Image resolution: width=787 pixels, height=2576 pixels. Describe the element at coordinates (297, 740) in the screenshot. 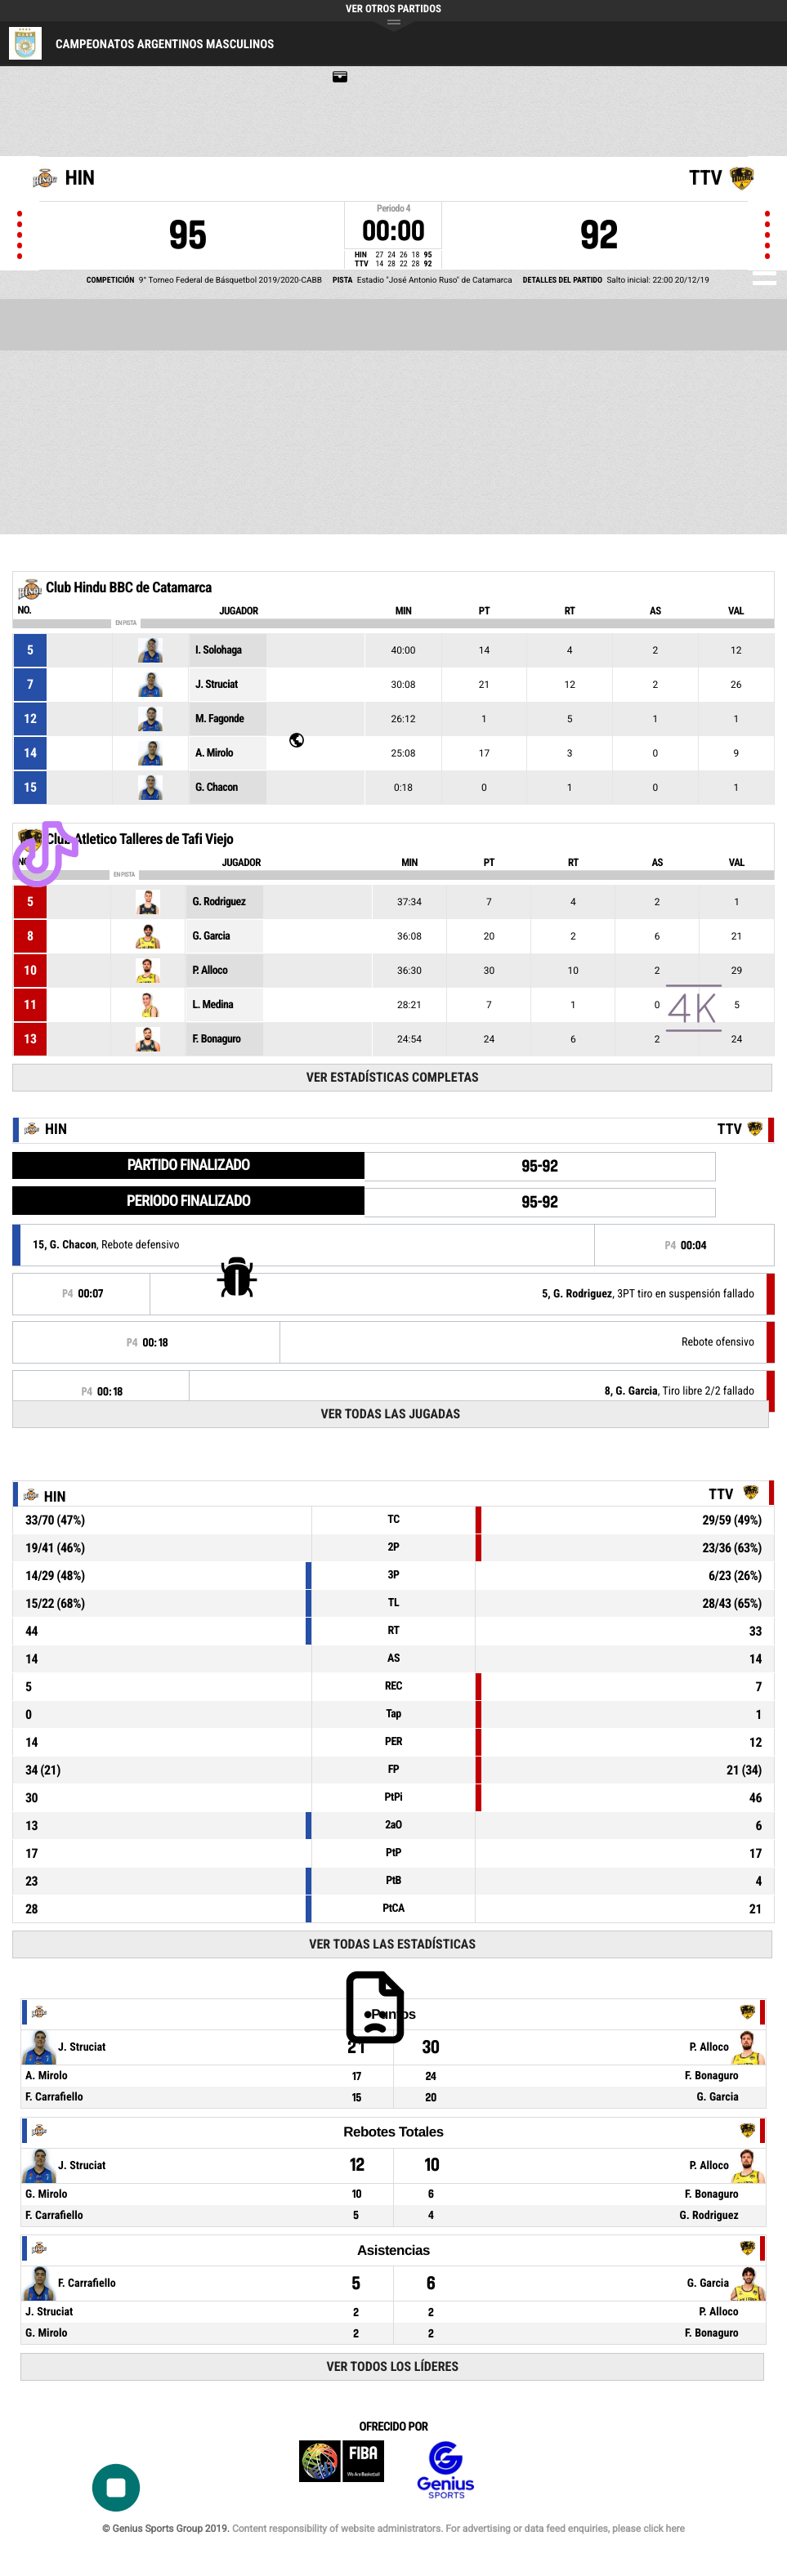

I see `switch to global or worldwide view` at that location.